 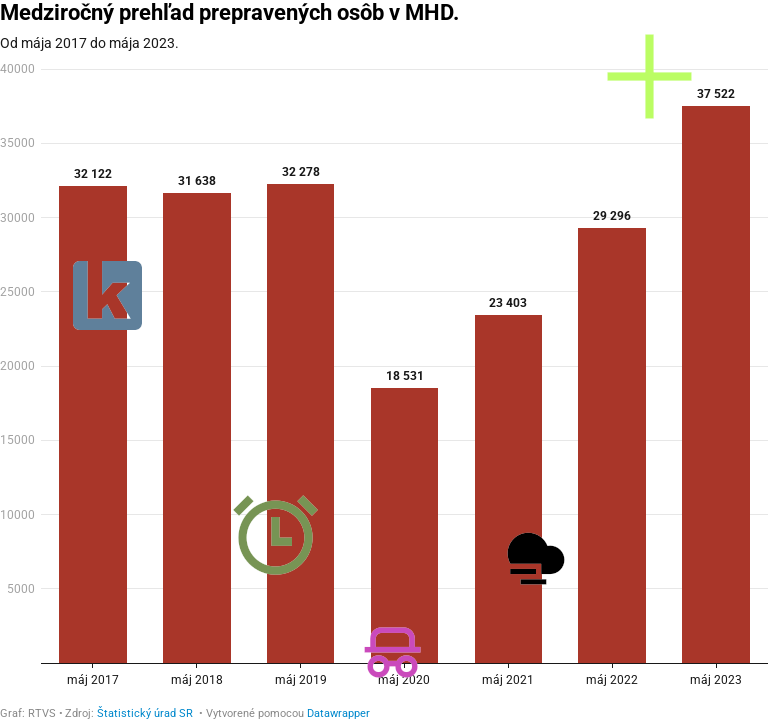 What do you see at coordinates (275, 533) in the screenshot?
I see `set or manage alarms` at bounding box center [275, 533].